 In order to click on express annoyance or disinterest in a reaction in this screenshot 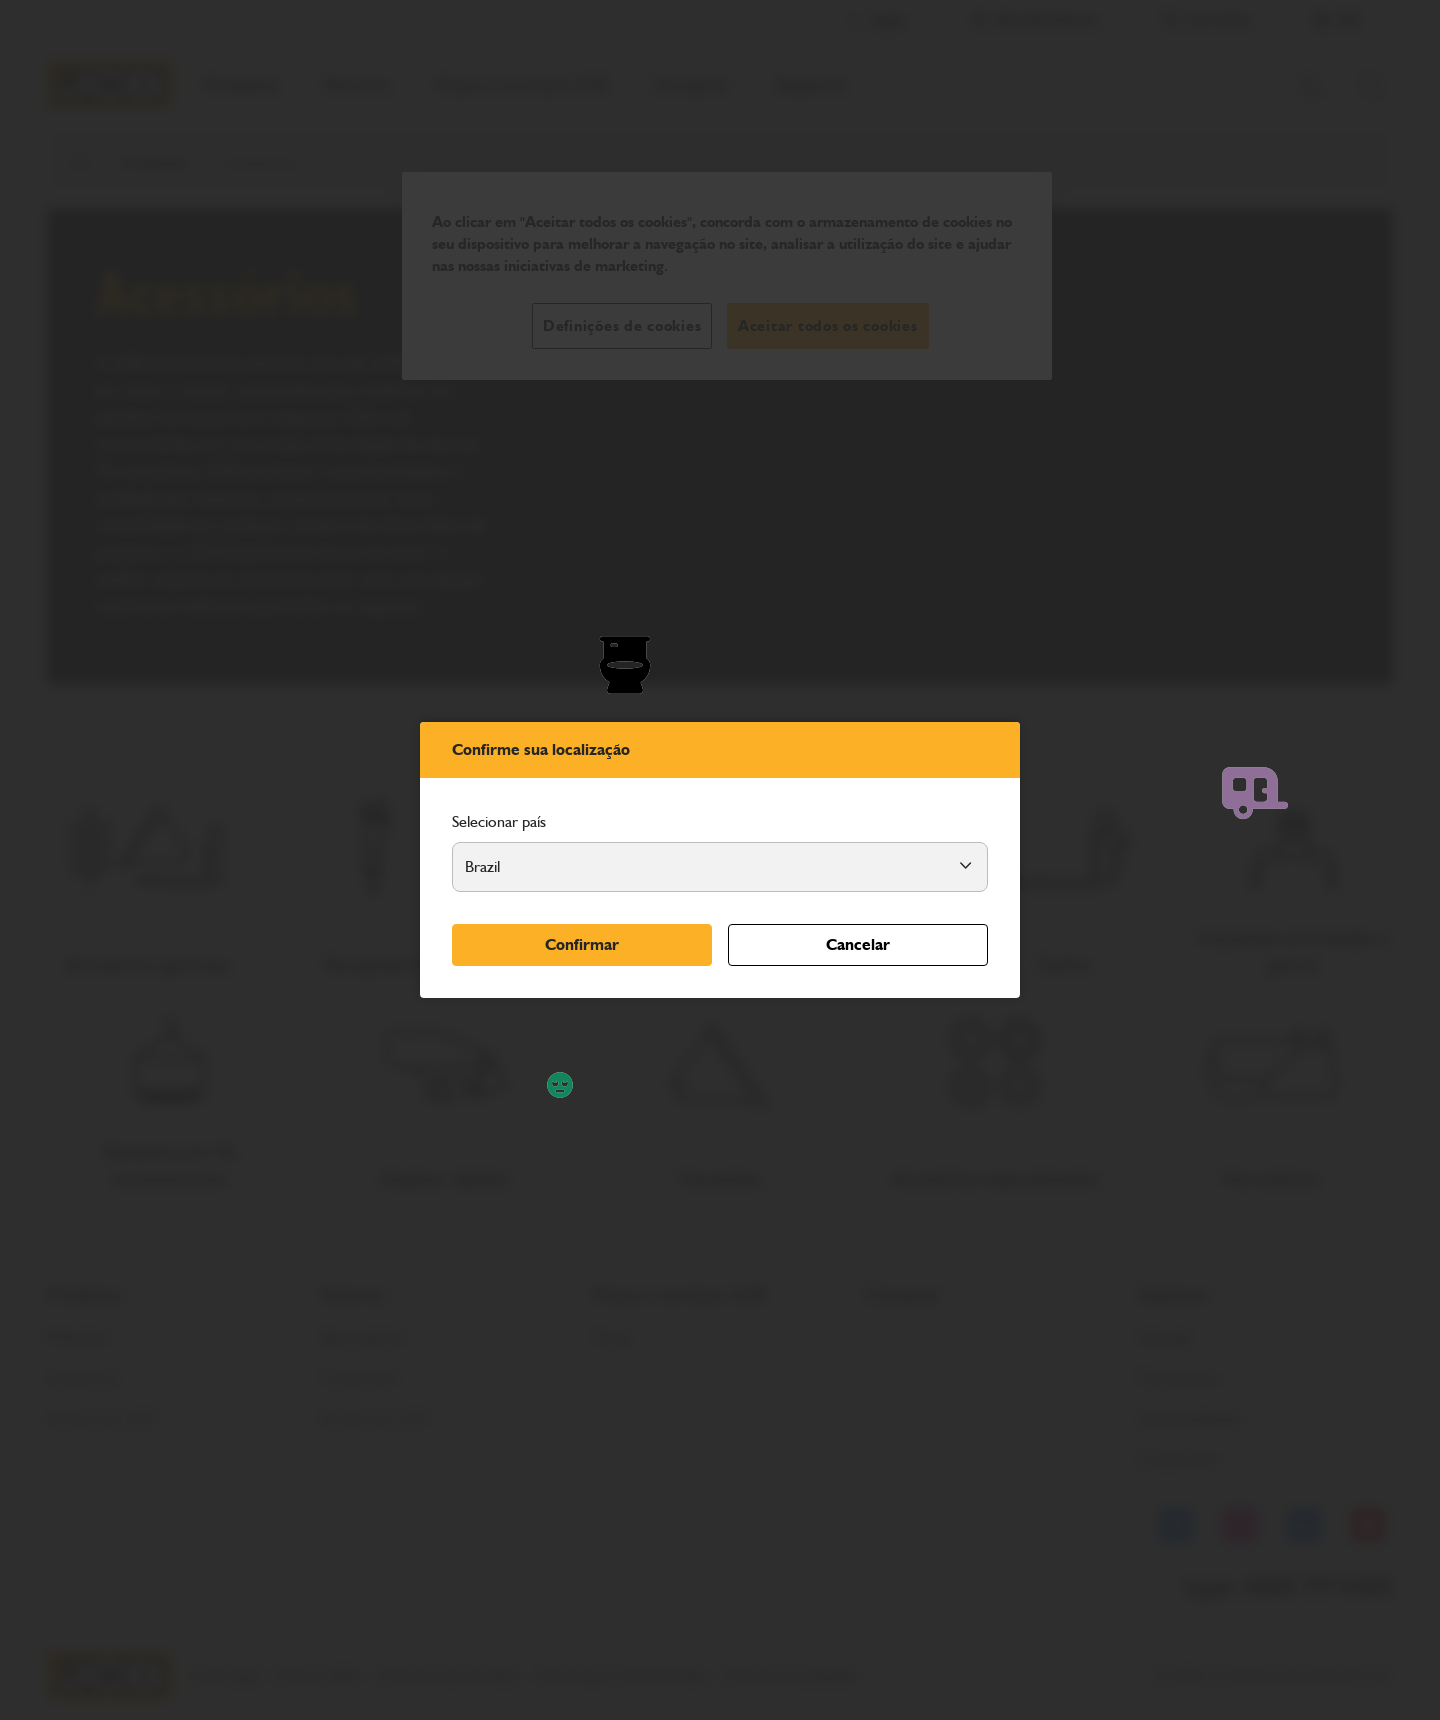, I will do `click(560, 1085)`.